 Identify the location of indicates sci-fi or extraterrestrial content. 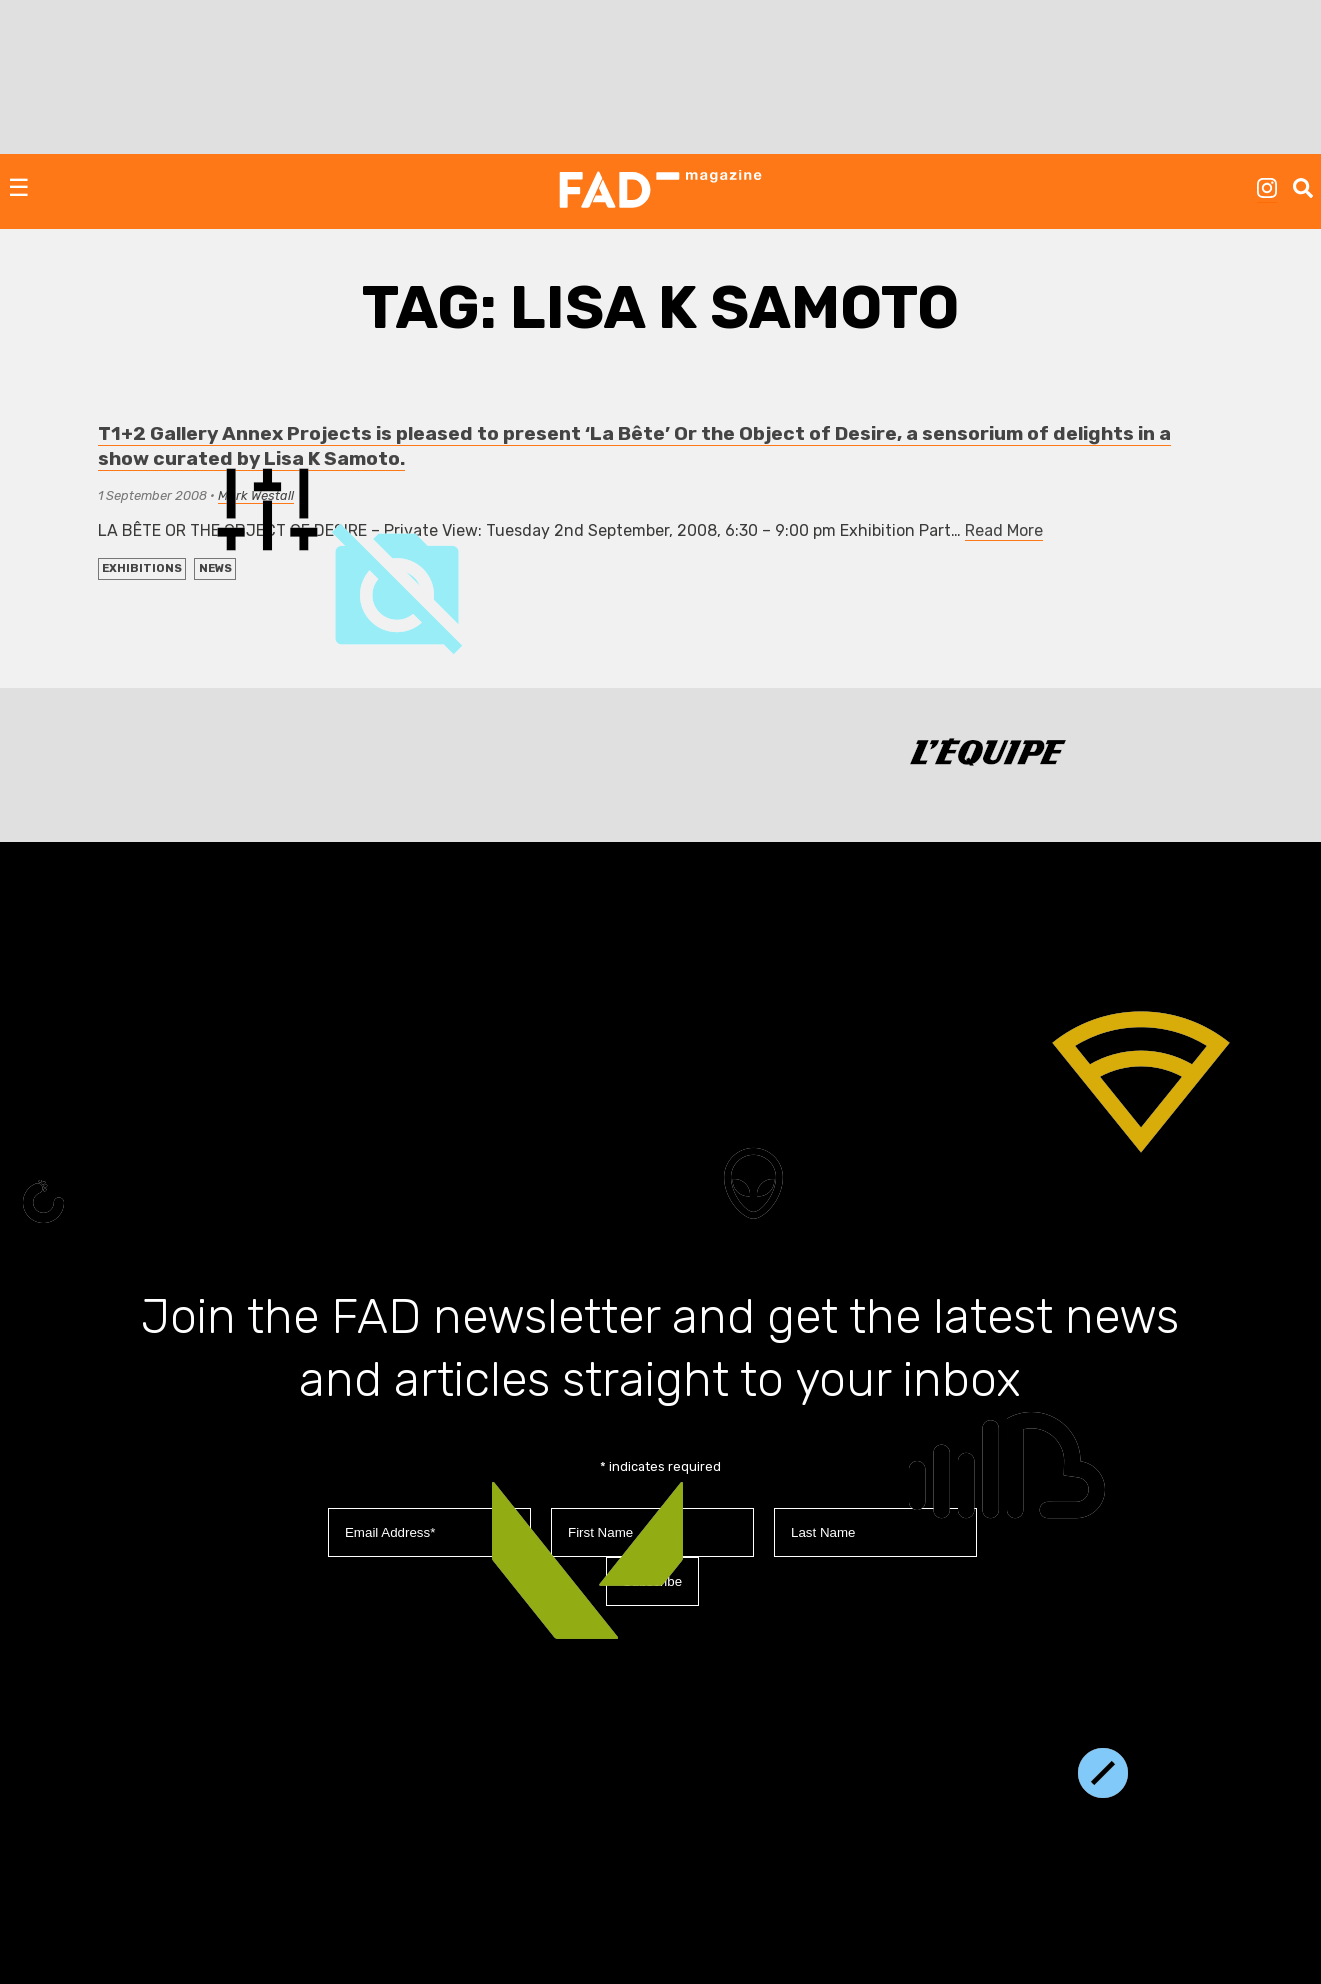
(753, 1182).